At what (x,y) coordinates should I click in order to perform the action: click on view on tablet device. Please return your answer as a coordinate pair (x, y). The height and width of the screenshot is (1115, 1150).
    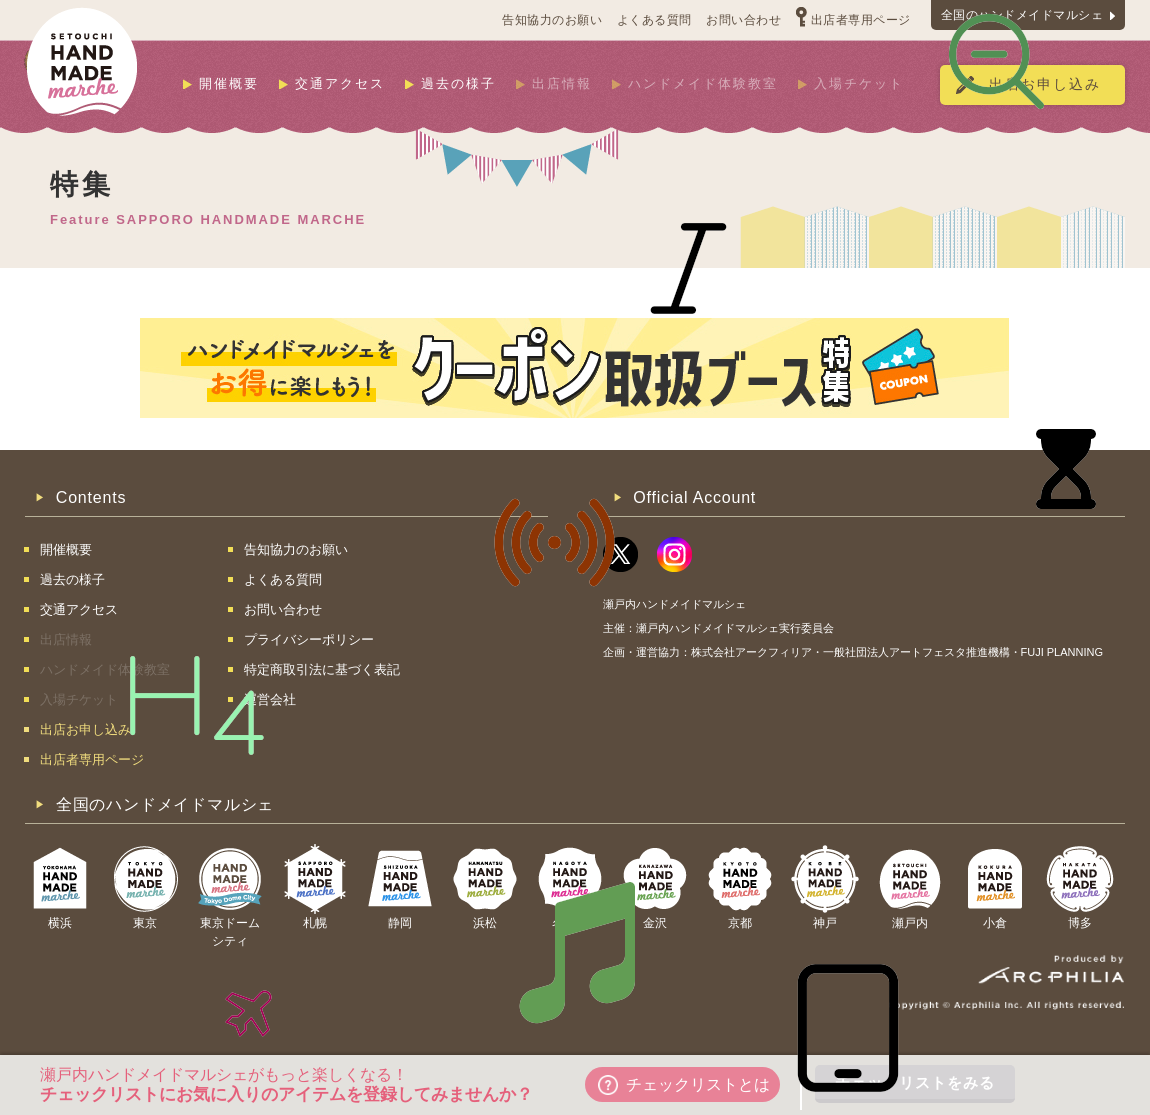
    Looking at the image, I should click on (848, 1028).